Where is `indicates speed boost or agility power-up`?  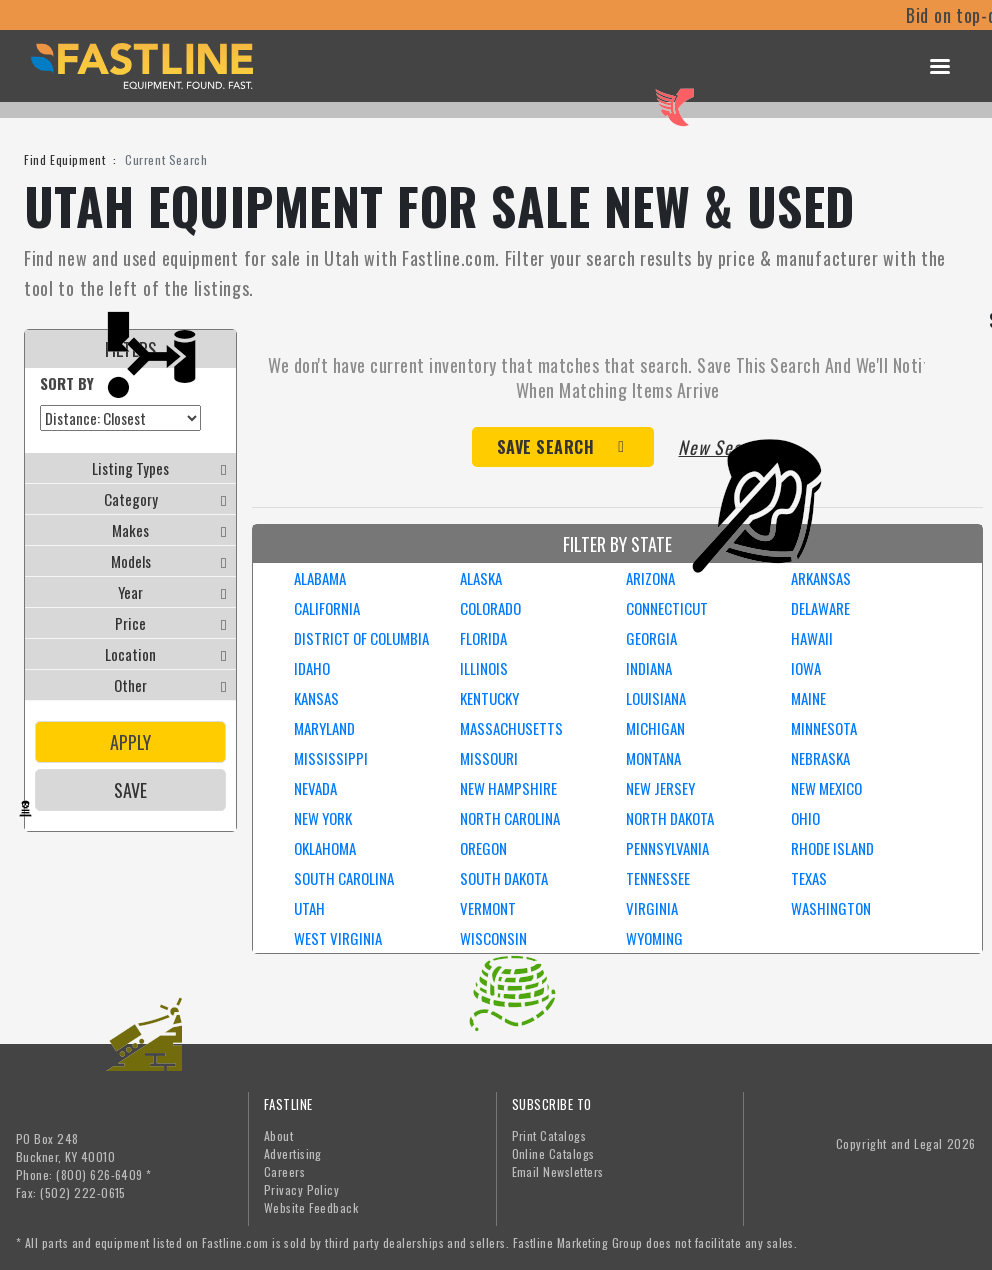
indicates speed boost or agility power-up is located at coordinates (674, 107).